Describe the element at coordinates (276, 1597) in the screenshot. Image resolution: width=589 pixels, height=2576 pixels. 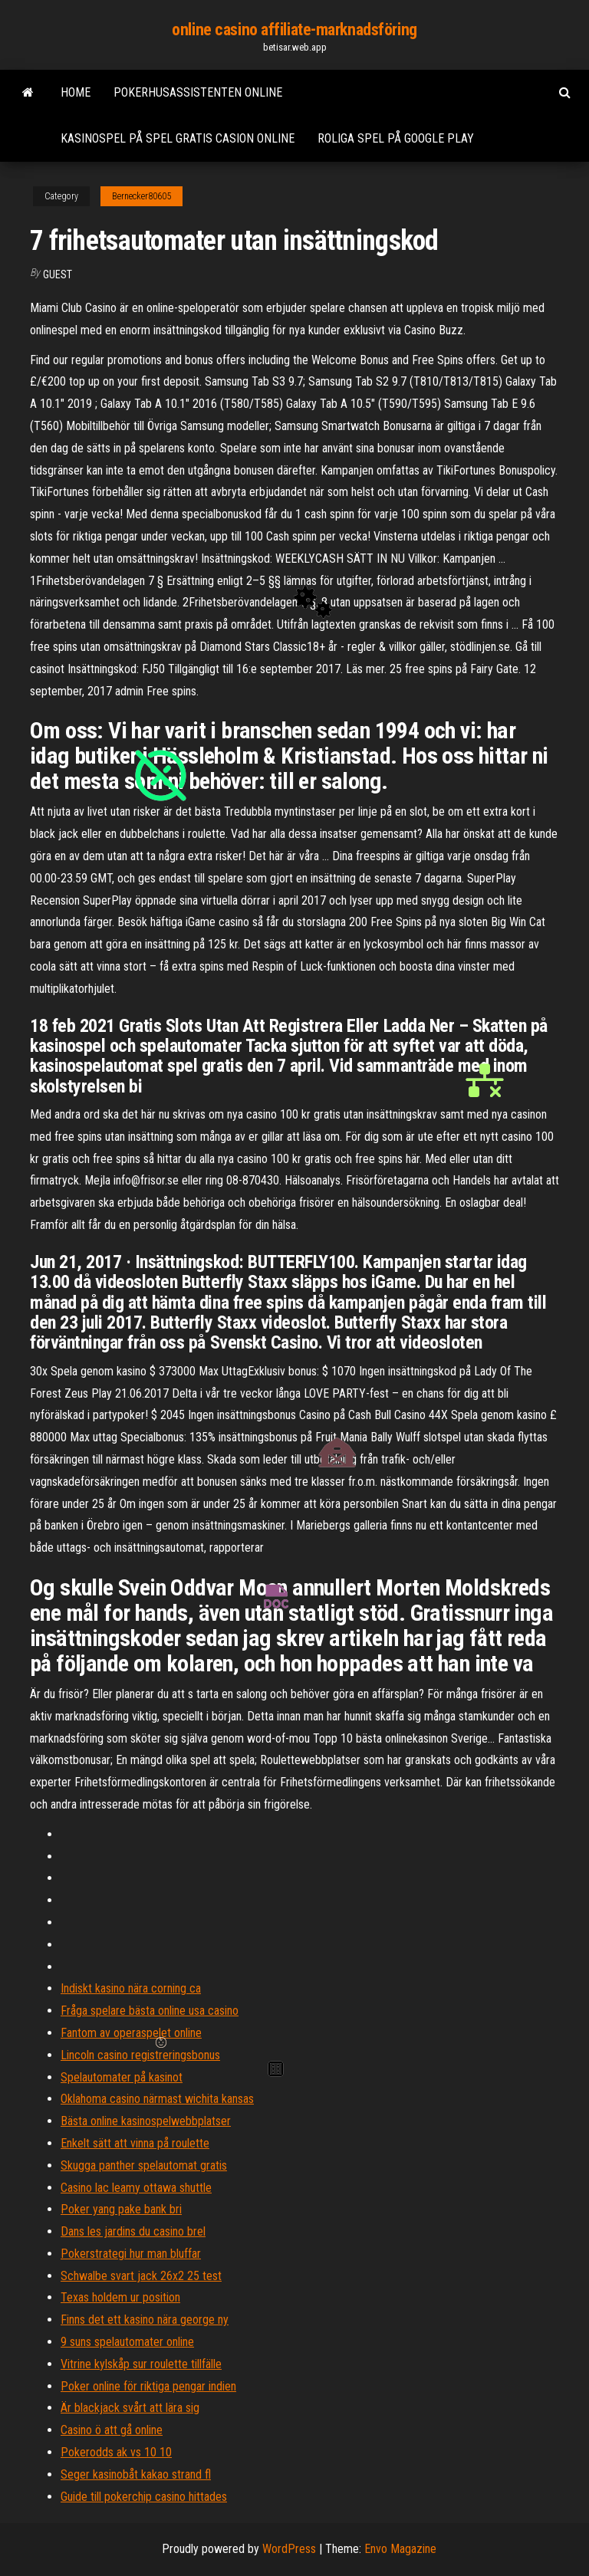
I see `open a document file` at that location.